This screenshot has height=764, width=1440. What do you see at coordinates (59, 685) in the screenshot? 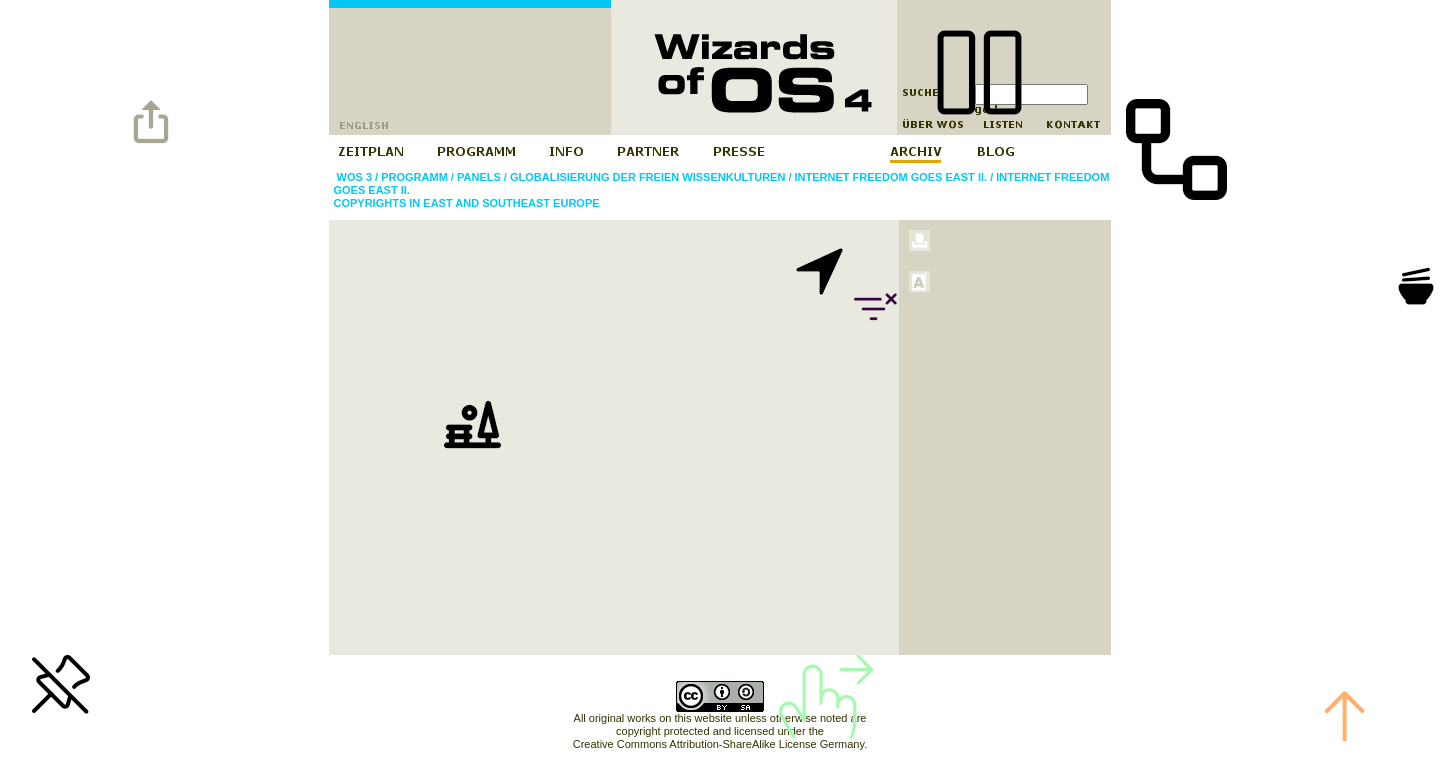
I see `unpin an item from your saved collection` at bounding box center [59, 685].